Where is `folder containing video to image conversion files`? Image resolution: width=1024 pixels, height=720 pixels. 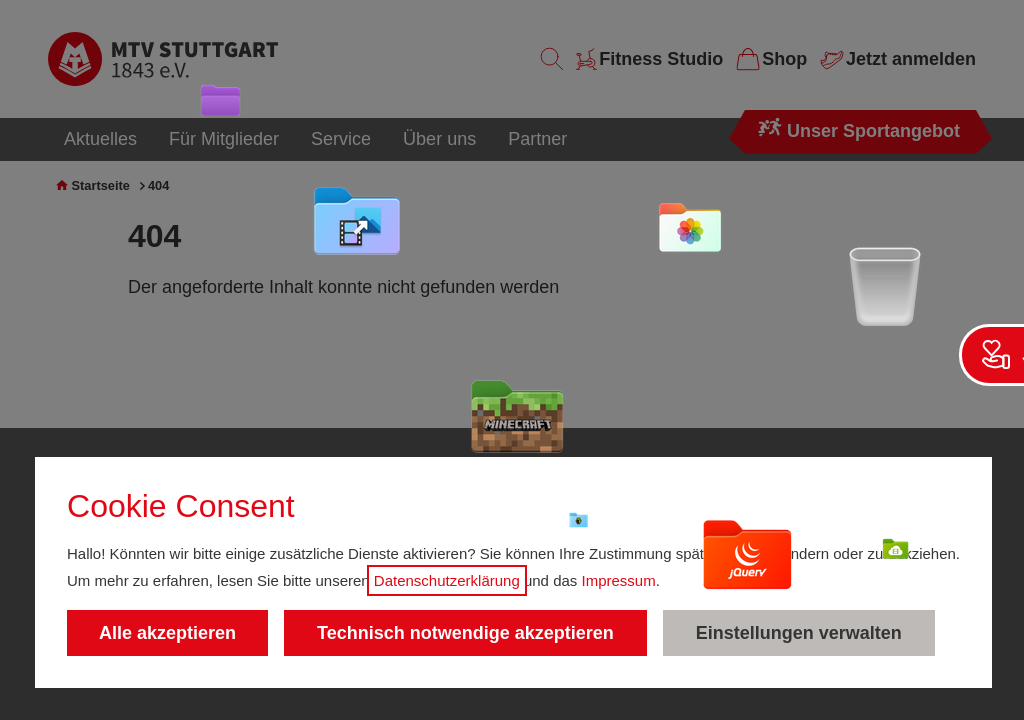
folder containing video to image conversion files is located at coordinates (356, 223).